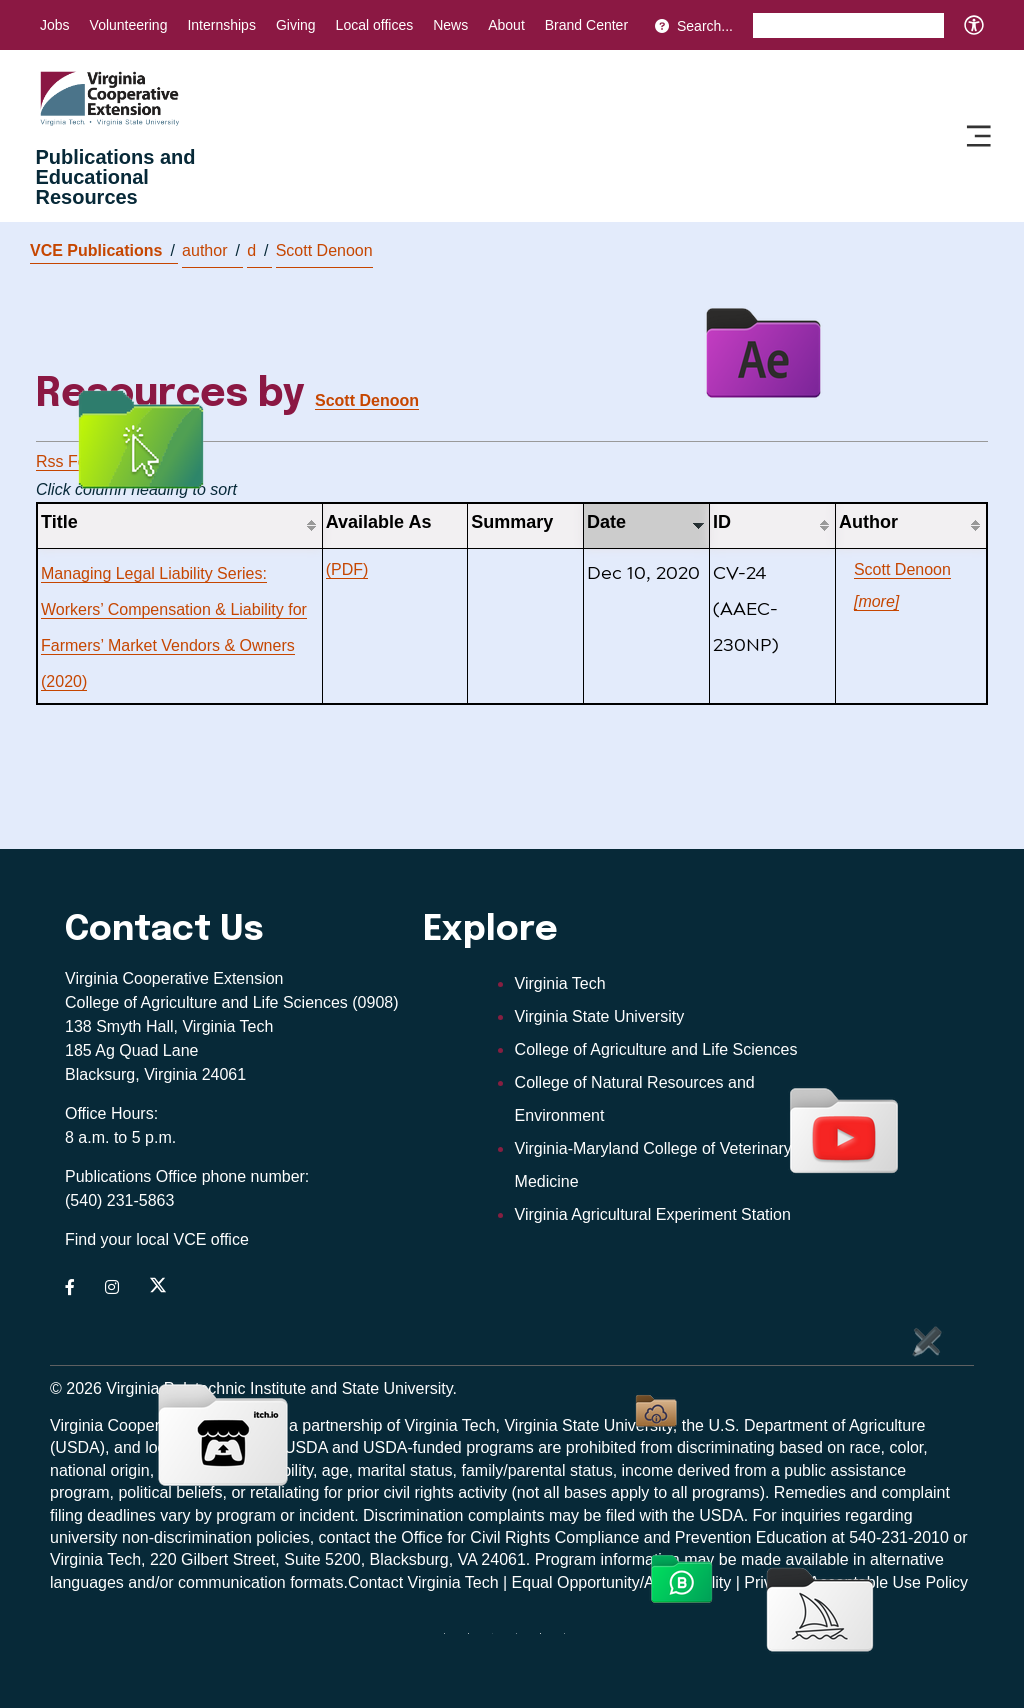 Image resolution: width=1024 pixels, height=1708 pixels. What do you see at coordinates (222, 1438) in the screenshot?
I see `open your itch.io games folder` at bounding box center [222, 1438].